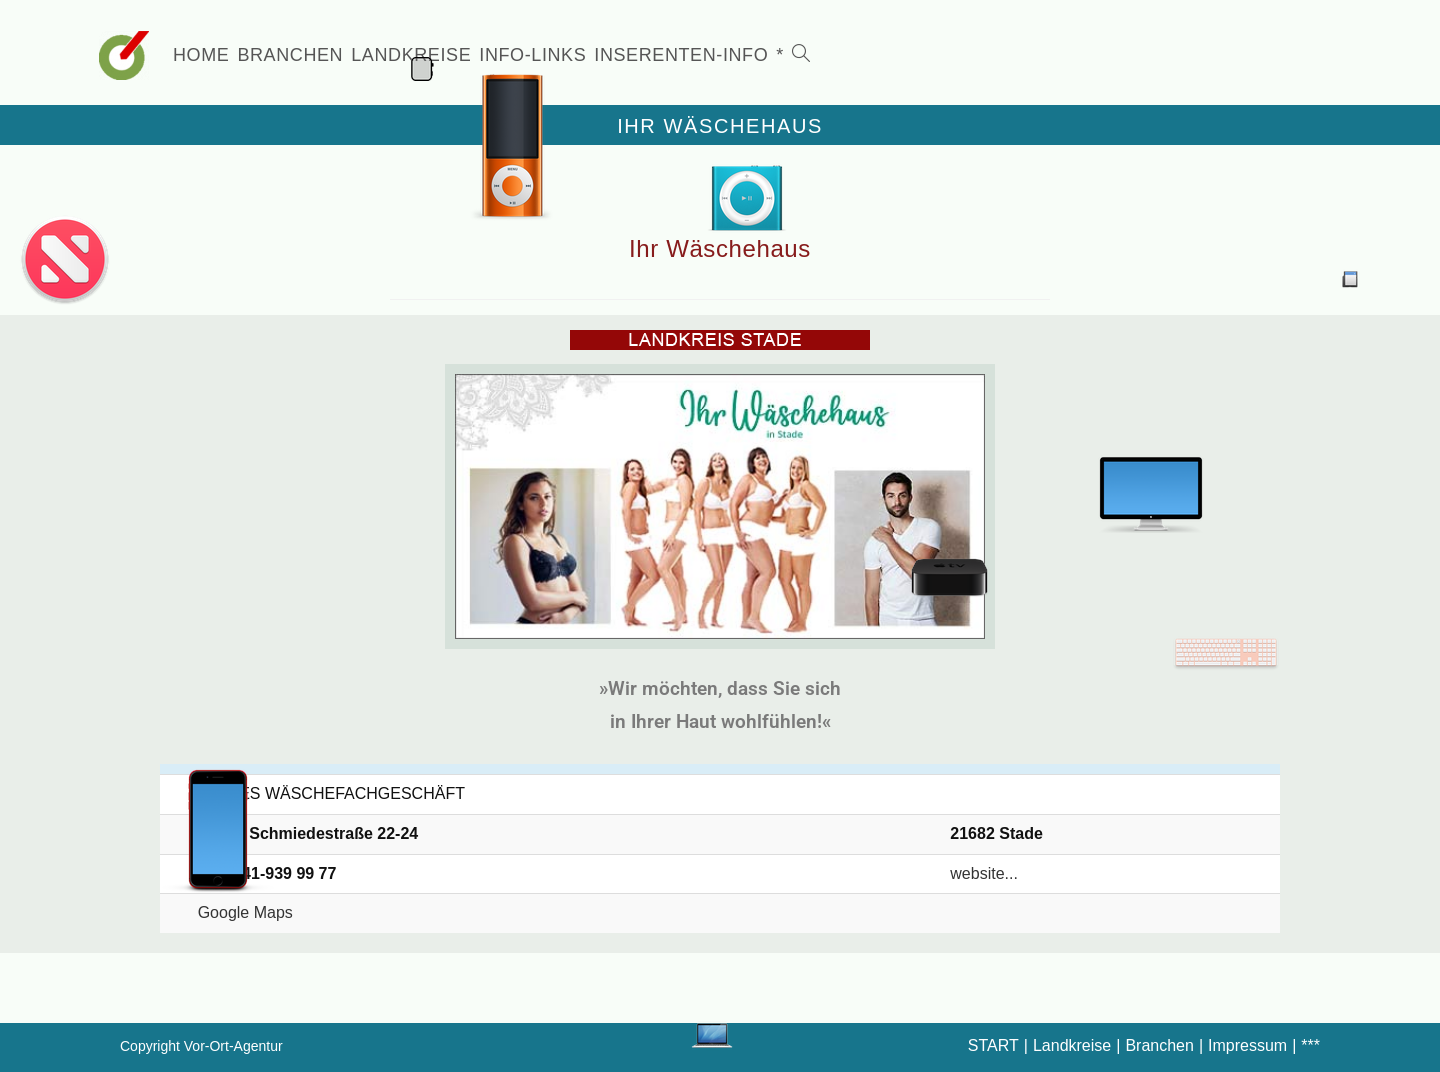  I want to click on view connected Apple Watch in sidebar, so click(422, 69).